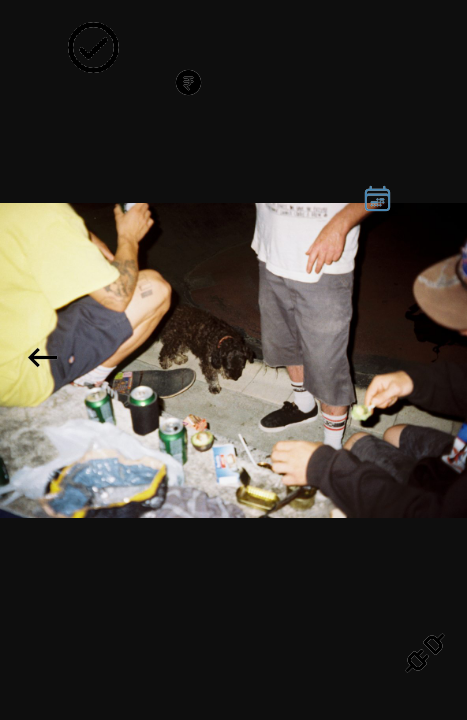 This screenshot has width=467, height=720. What do you see at coordinates (93, 47) in the screenshot?
I see `indicates task or action completed successfully` at bounding box center [93, 47].